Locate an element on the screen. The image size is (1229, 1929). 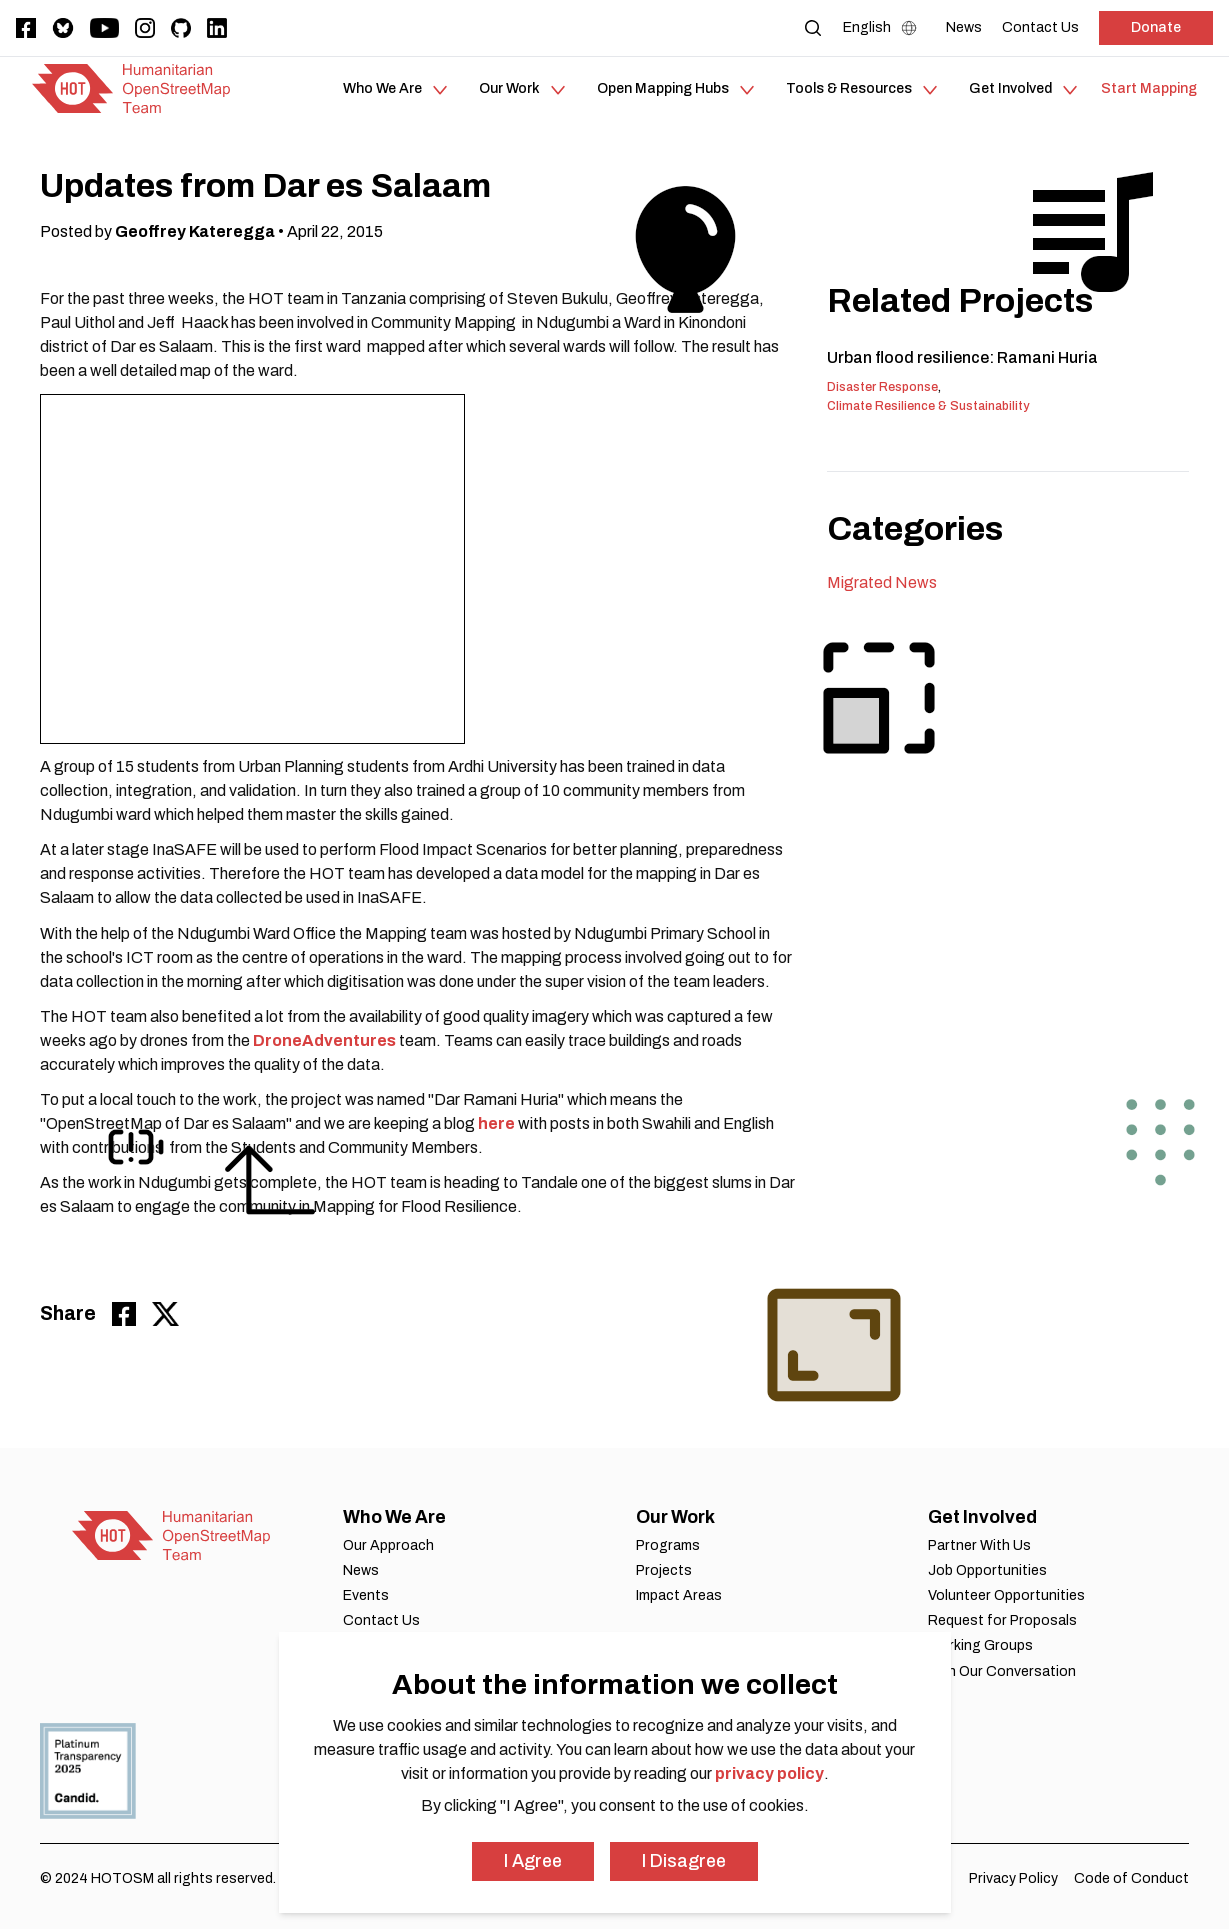
enter fullscreen mode is located at coordinates (834, 1345).